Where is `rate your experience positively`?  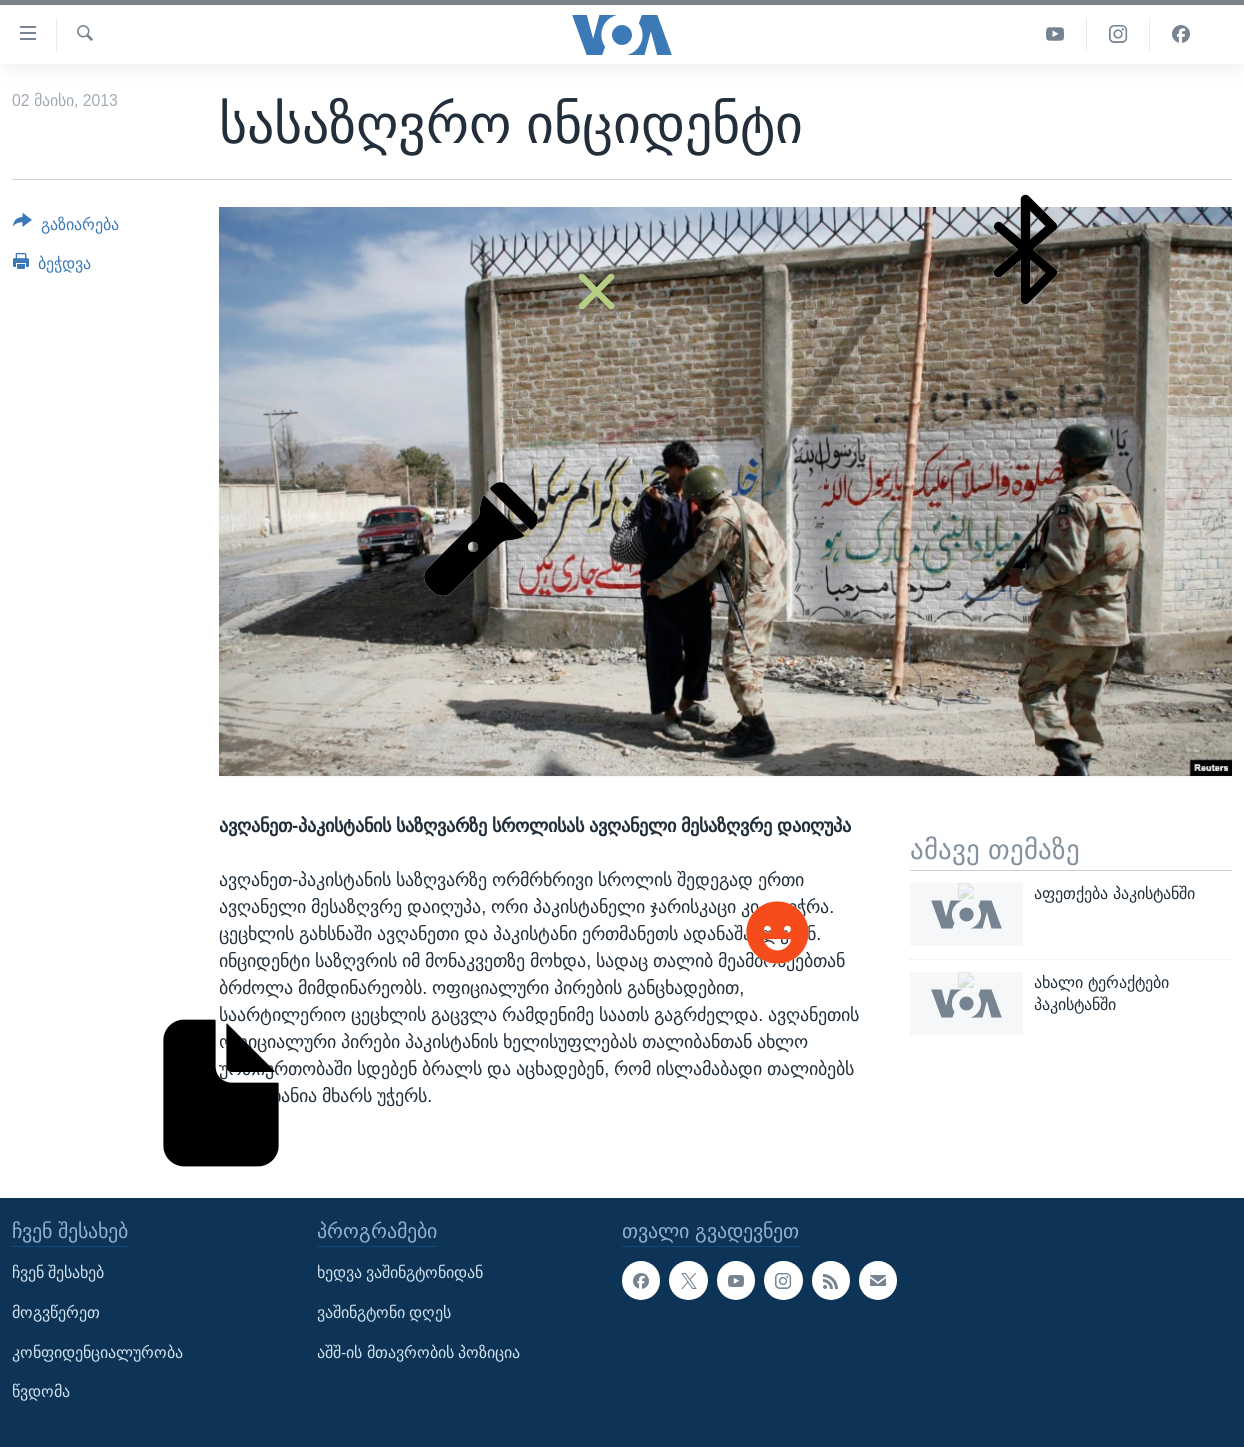 rate your experience positively is located at coordinates (777, 932).